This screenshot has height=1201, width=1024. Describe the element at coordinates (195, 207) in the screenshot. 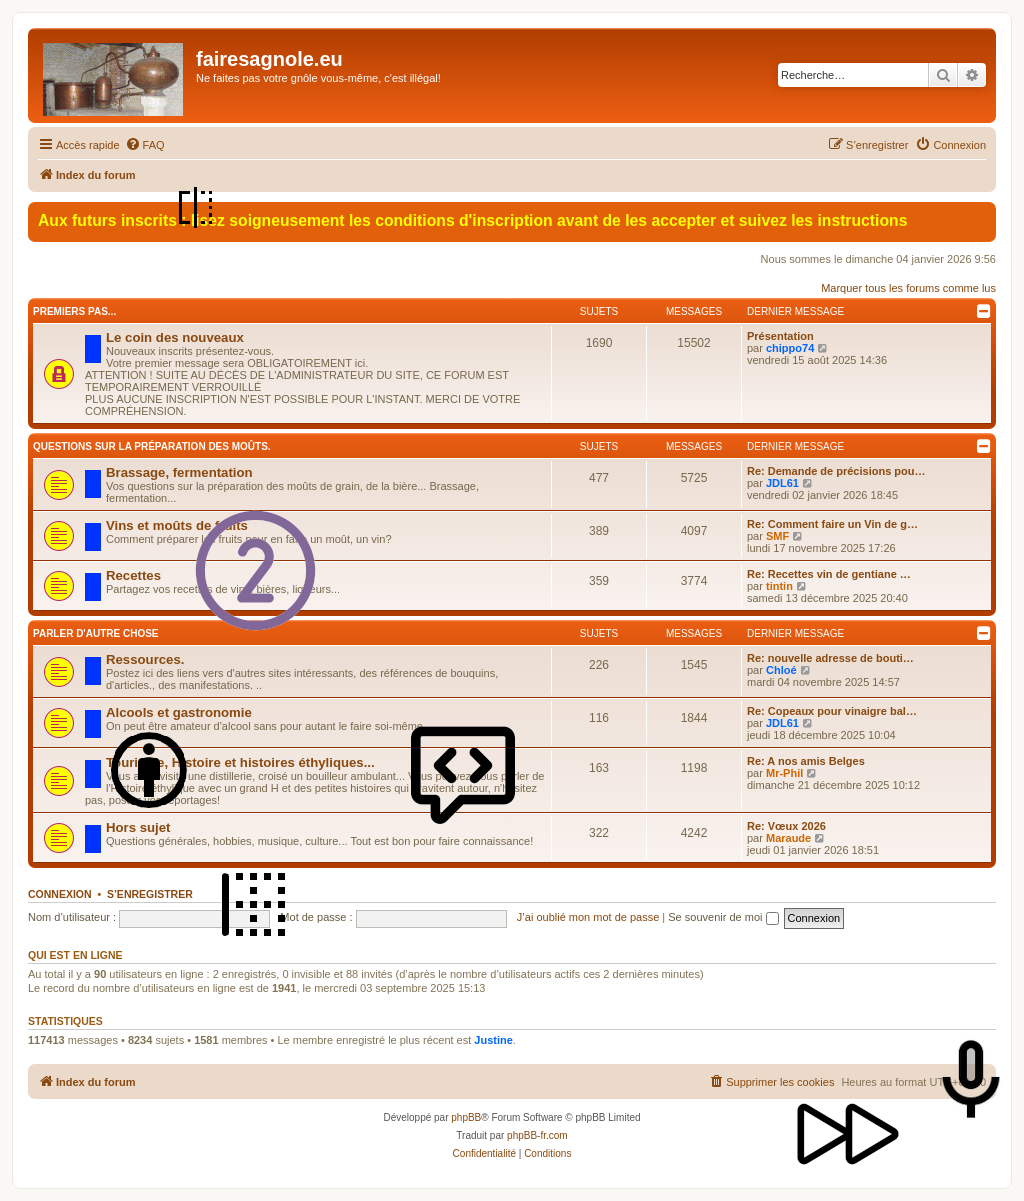

I see `flip image horizontally` at that location.